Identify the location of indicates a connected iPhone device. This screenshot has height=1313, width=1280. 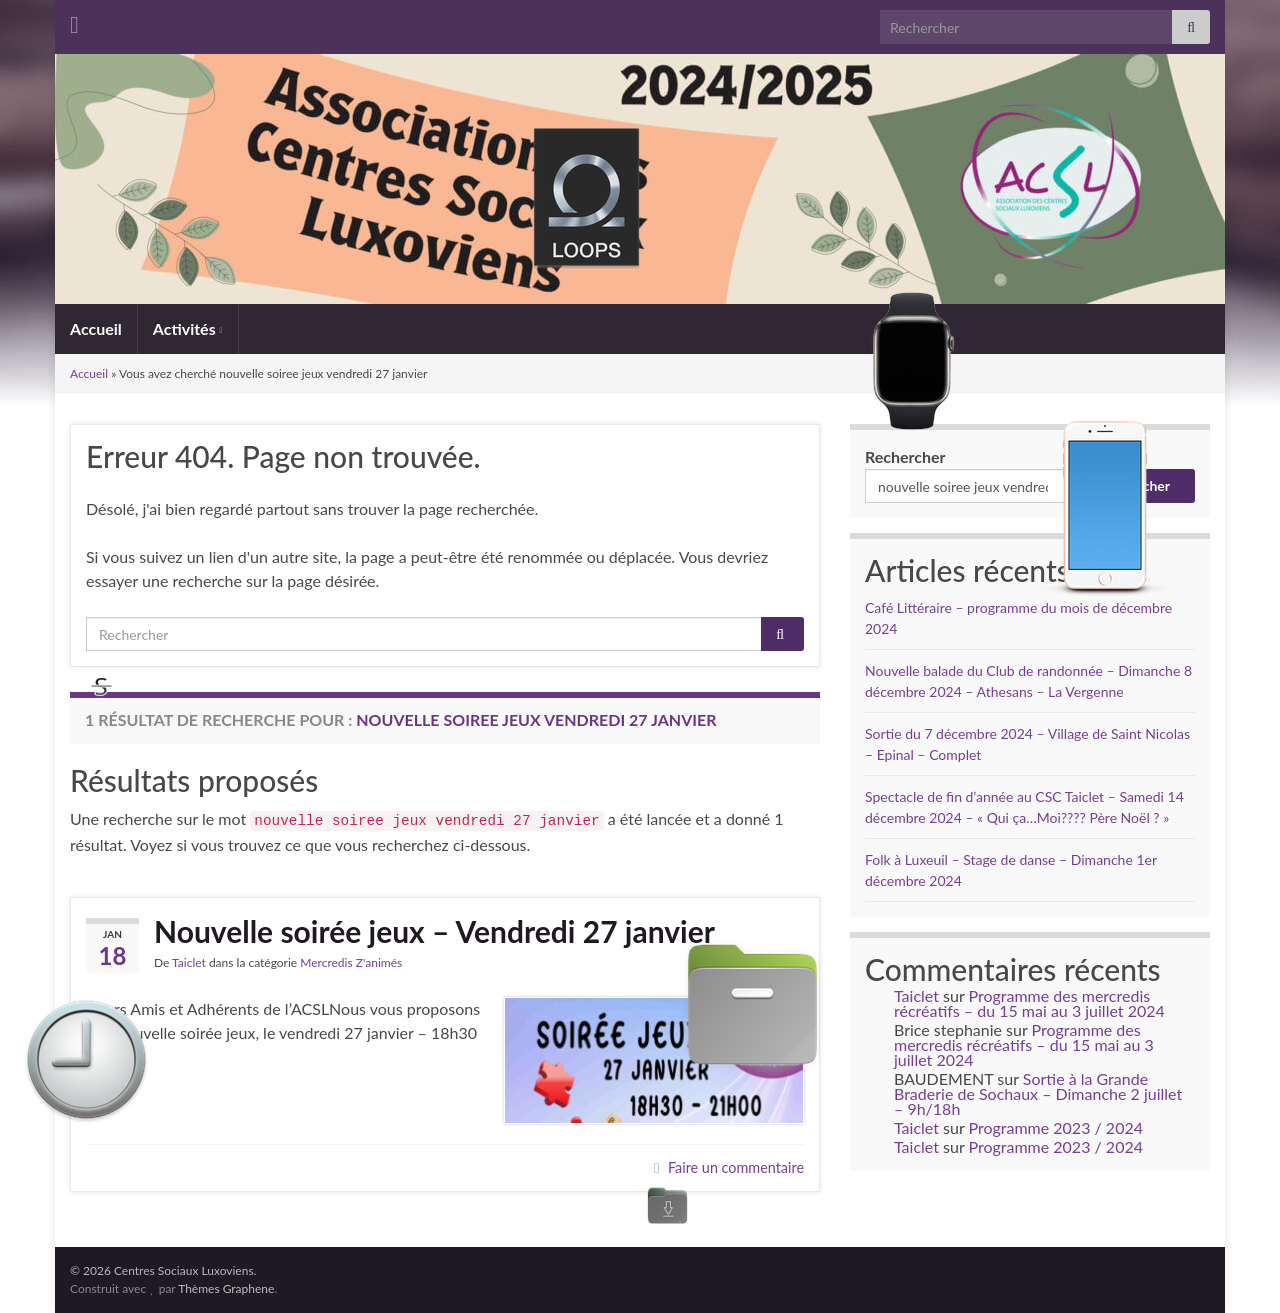
(1105, 508).